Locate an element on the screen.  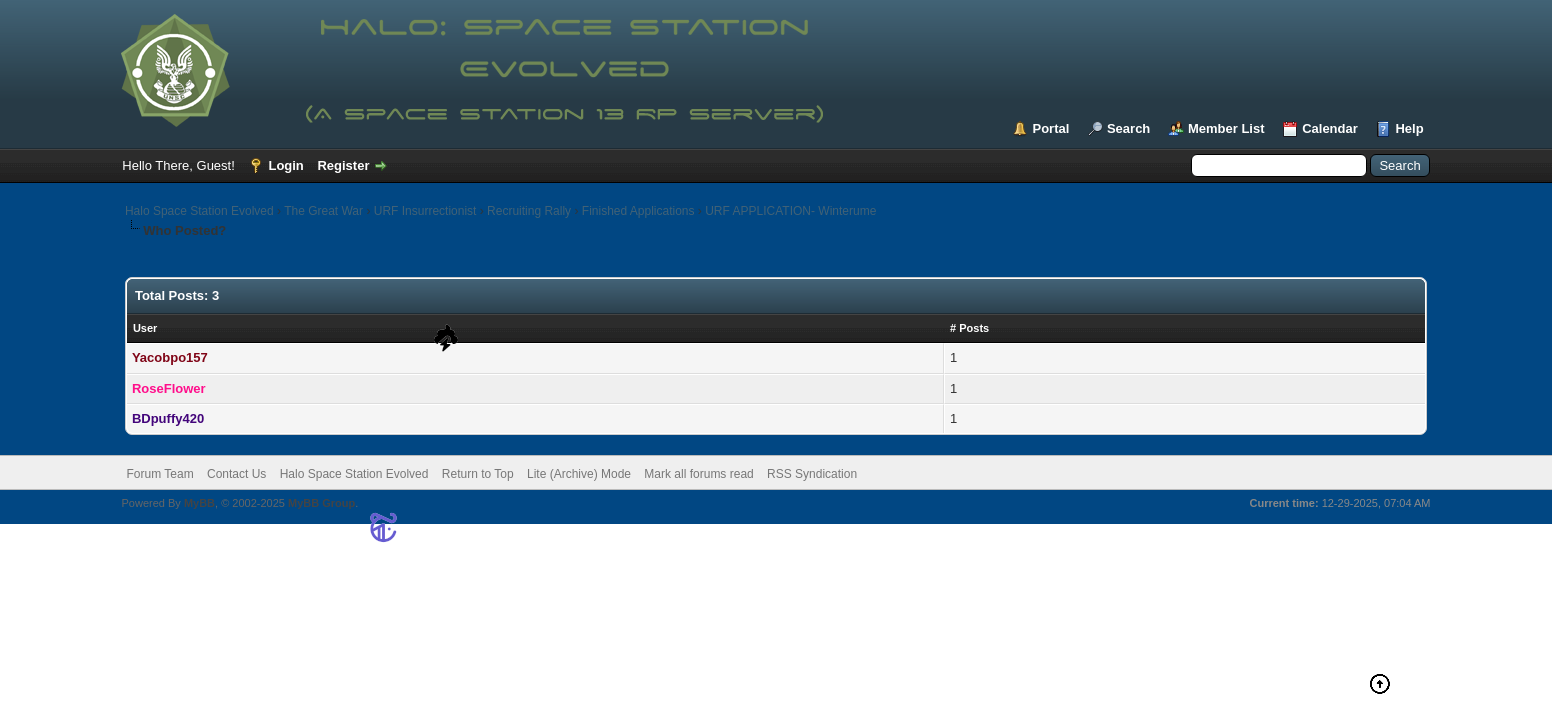
open the New York Times app is located at coordinates (383, 527).